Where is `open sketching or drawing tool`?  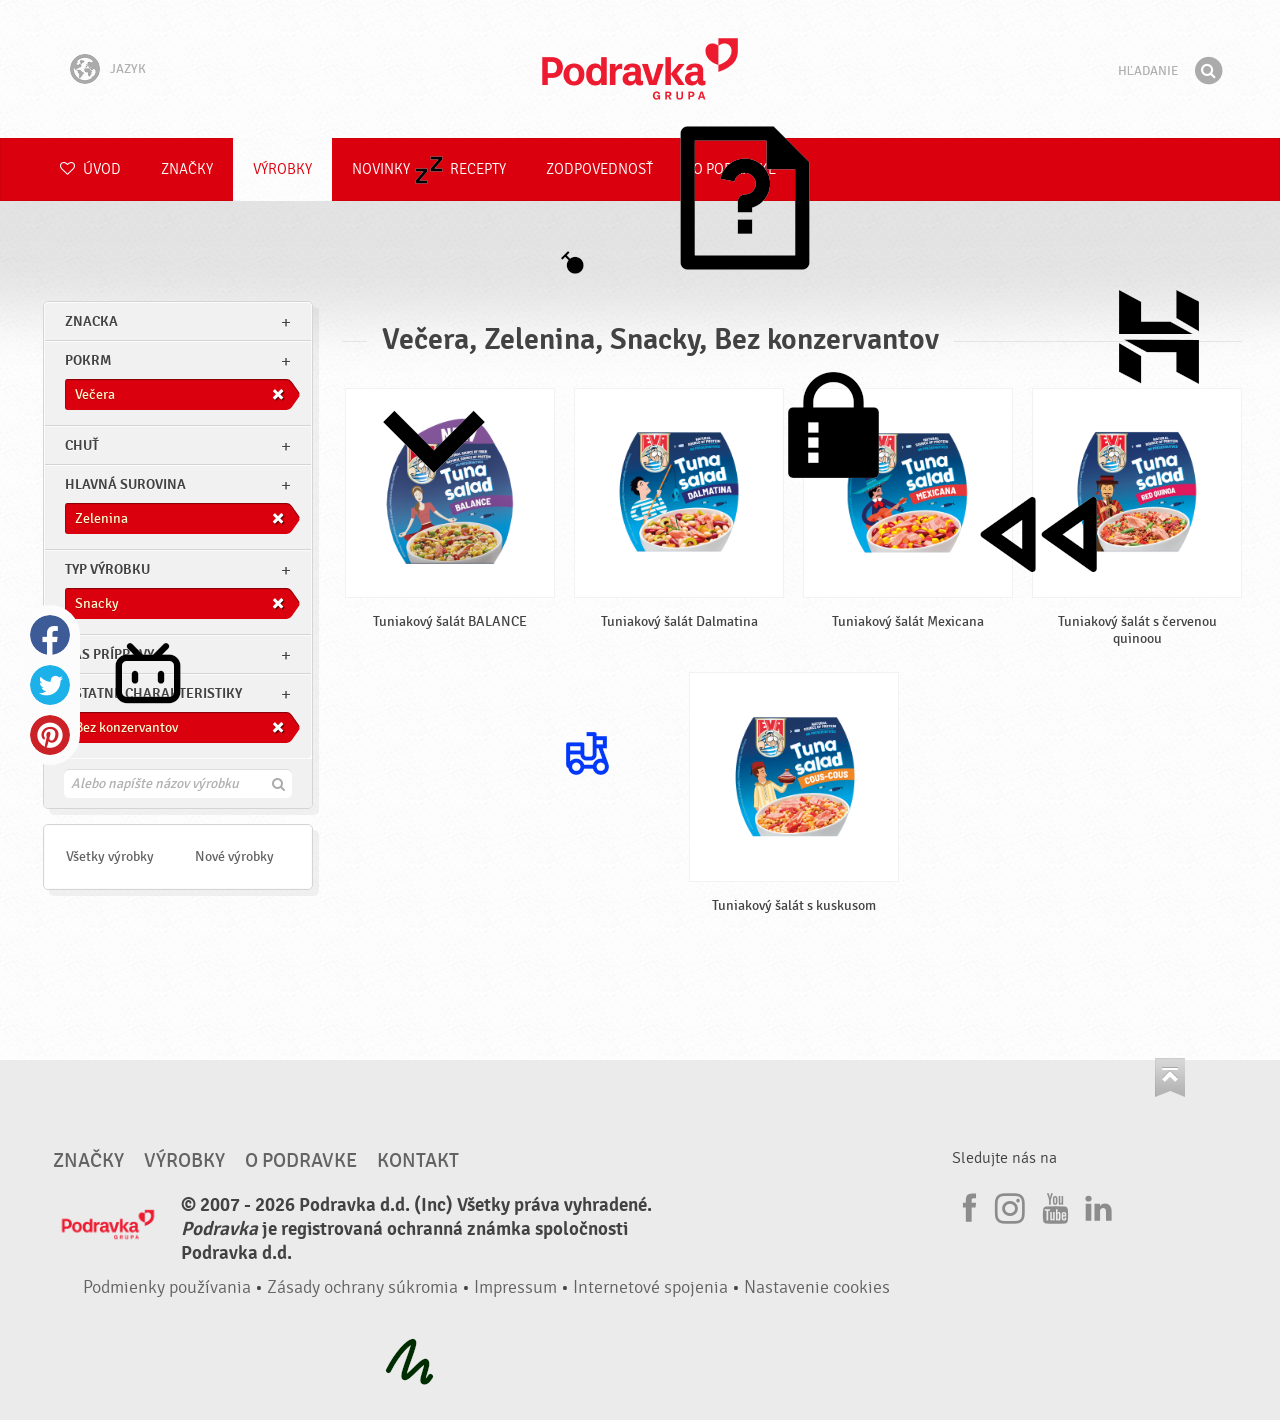
open sketching or drawing tool is located at coordinates (409, 1362).